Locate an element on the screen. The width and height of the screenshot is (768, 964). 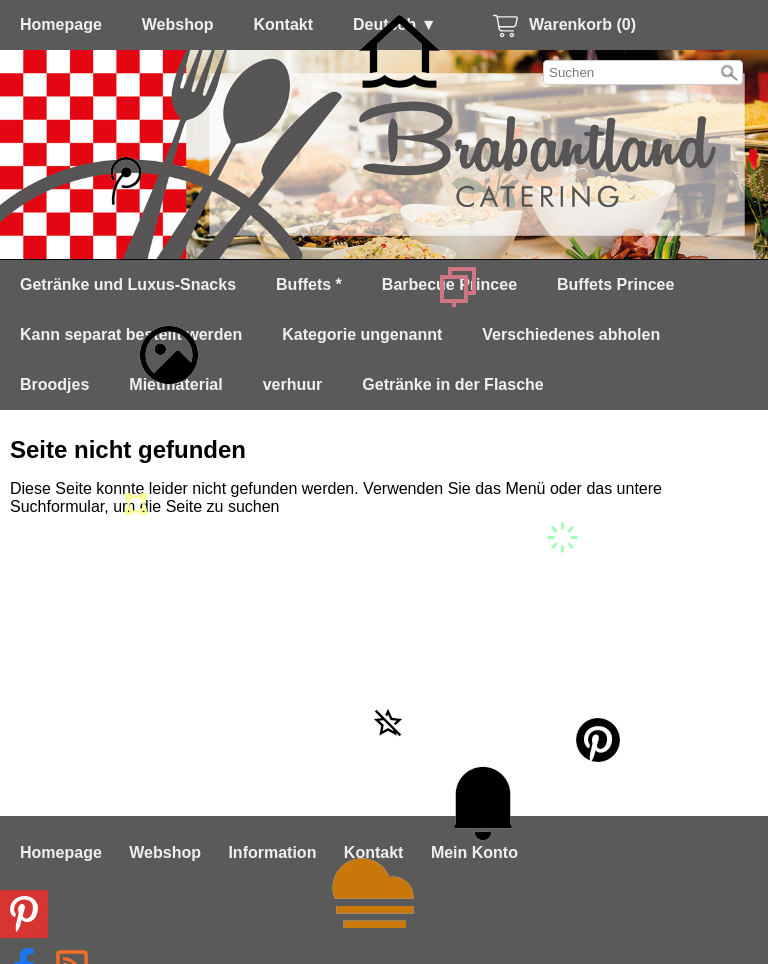
view notifications is located at coordinates (483, 801).